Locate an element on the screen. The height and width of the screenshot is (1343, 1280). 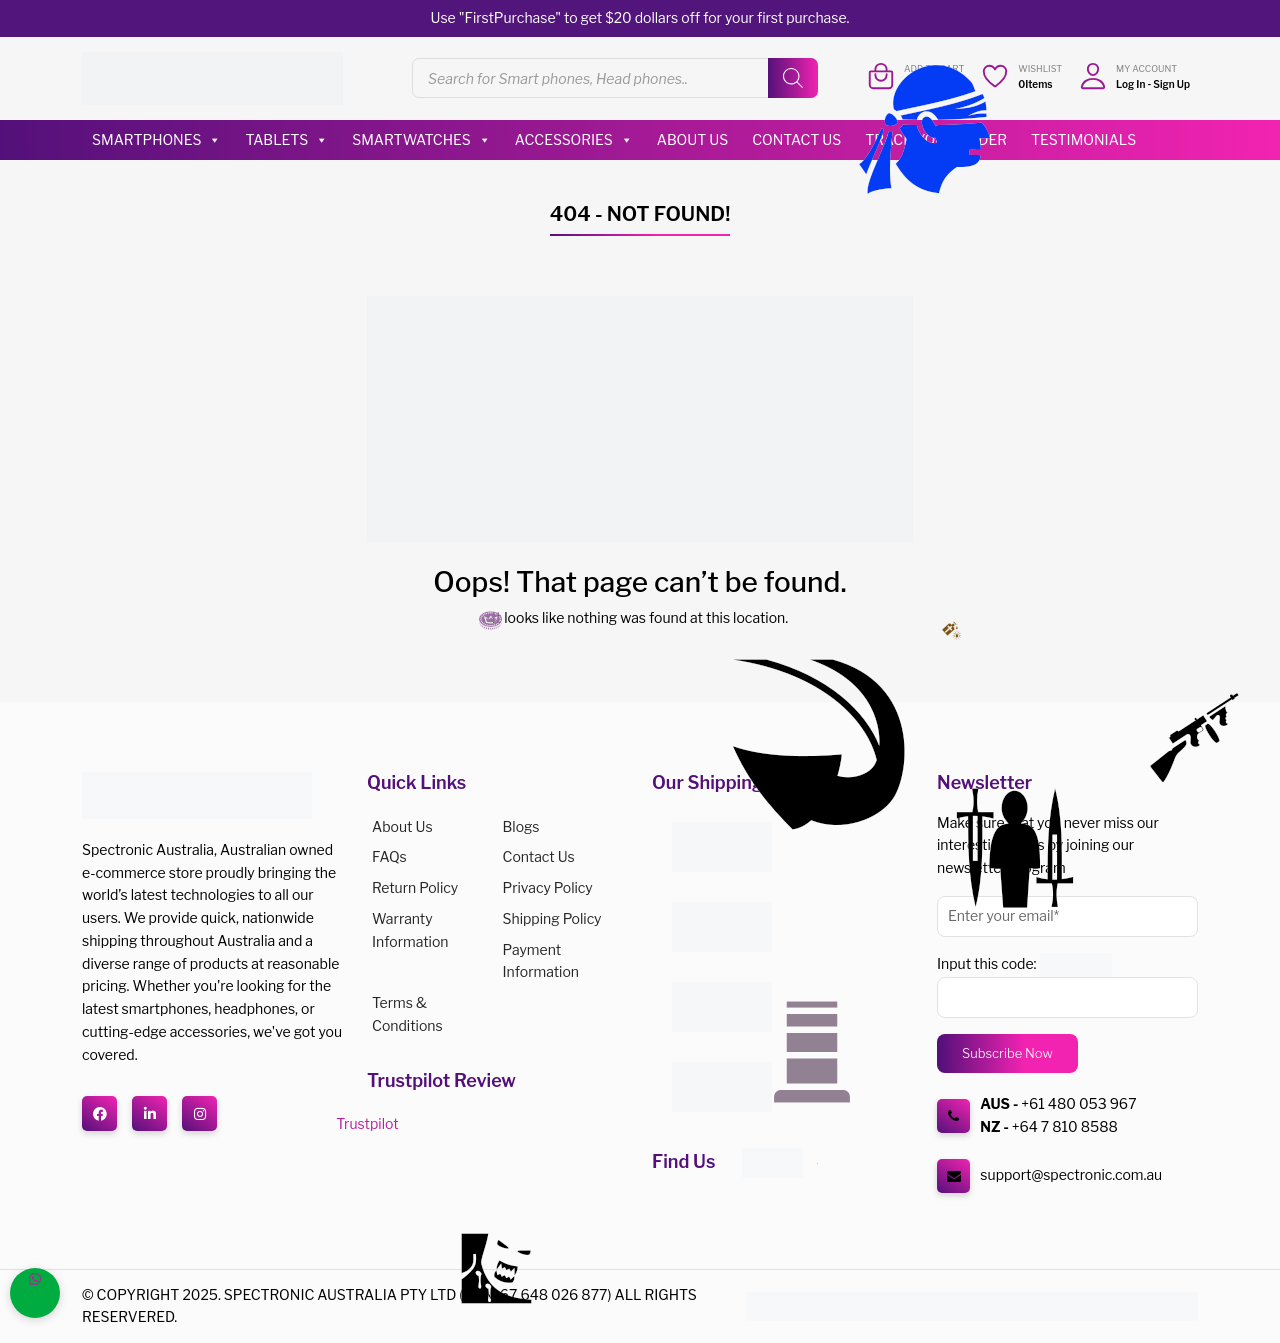
view your premium currency balance is located at coordinates (490, 620).